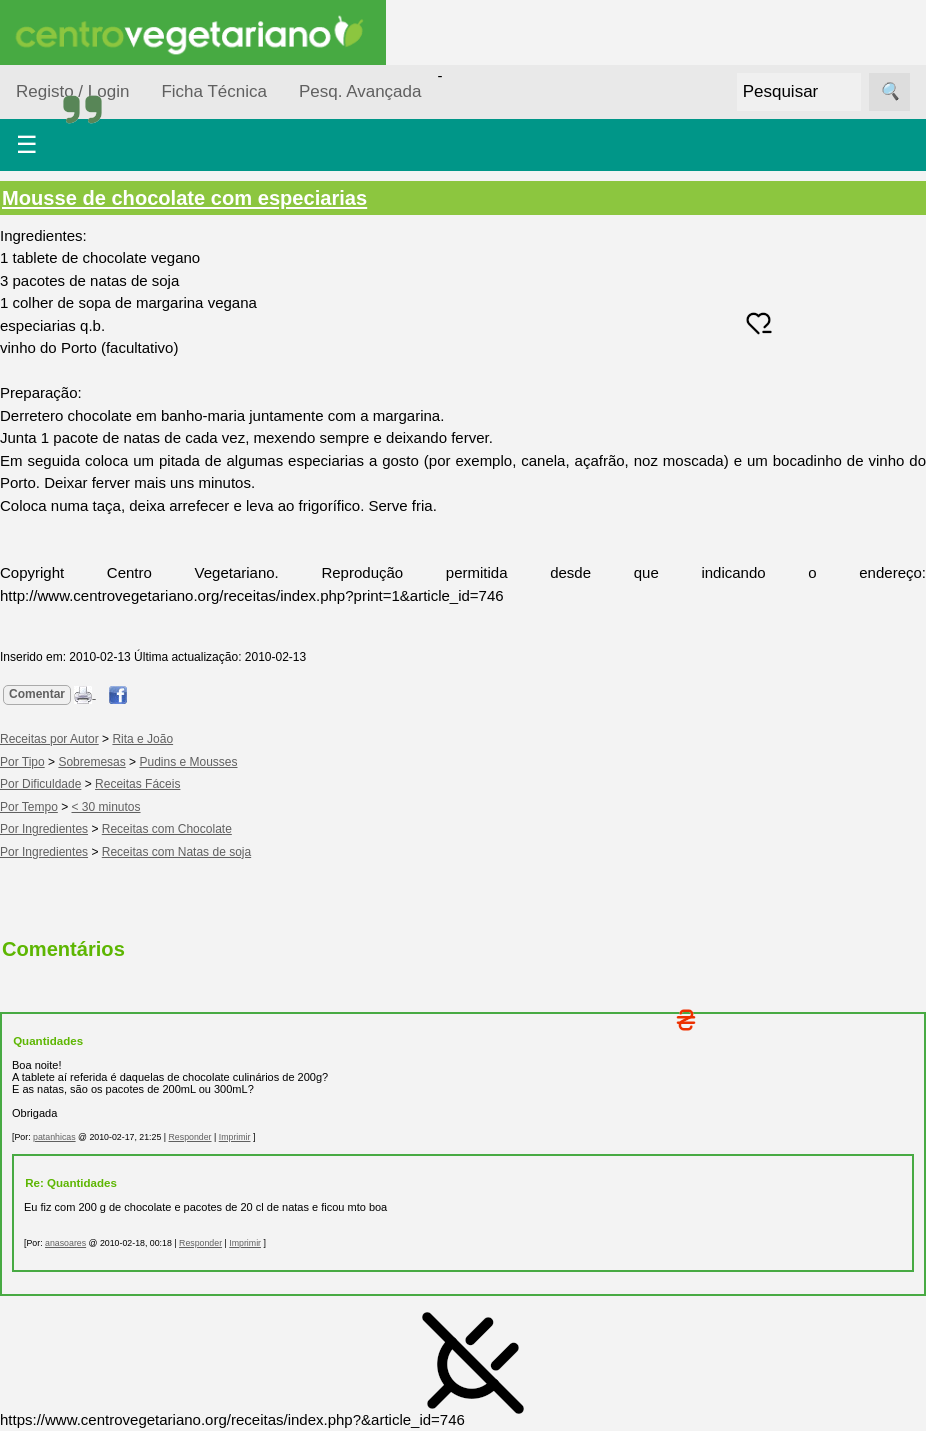 The width and height of the screenshot is (926, 1431). I want to click on remove from favorites, so click(758, 323).